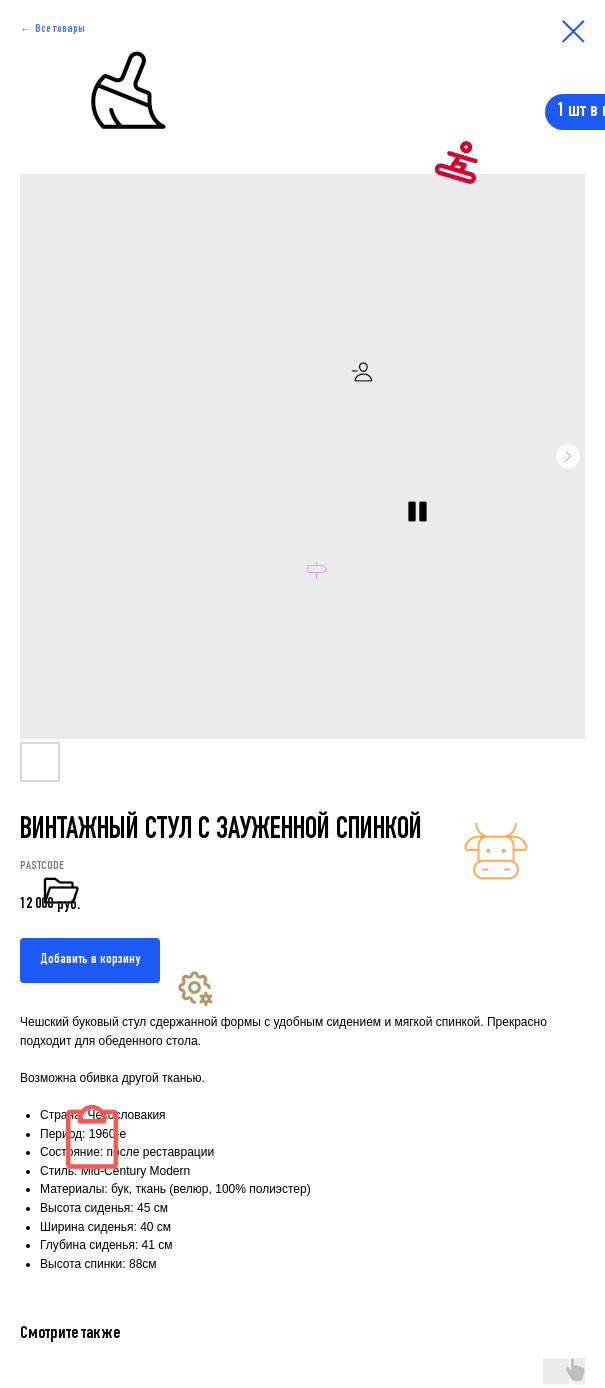 The width and height of the screenshot is (605, 1388). What do you see at coordinates (316, 570) in the screenshot?
I see `access navigation or directions` at bounding box center [316, 570].